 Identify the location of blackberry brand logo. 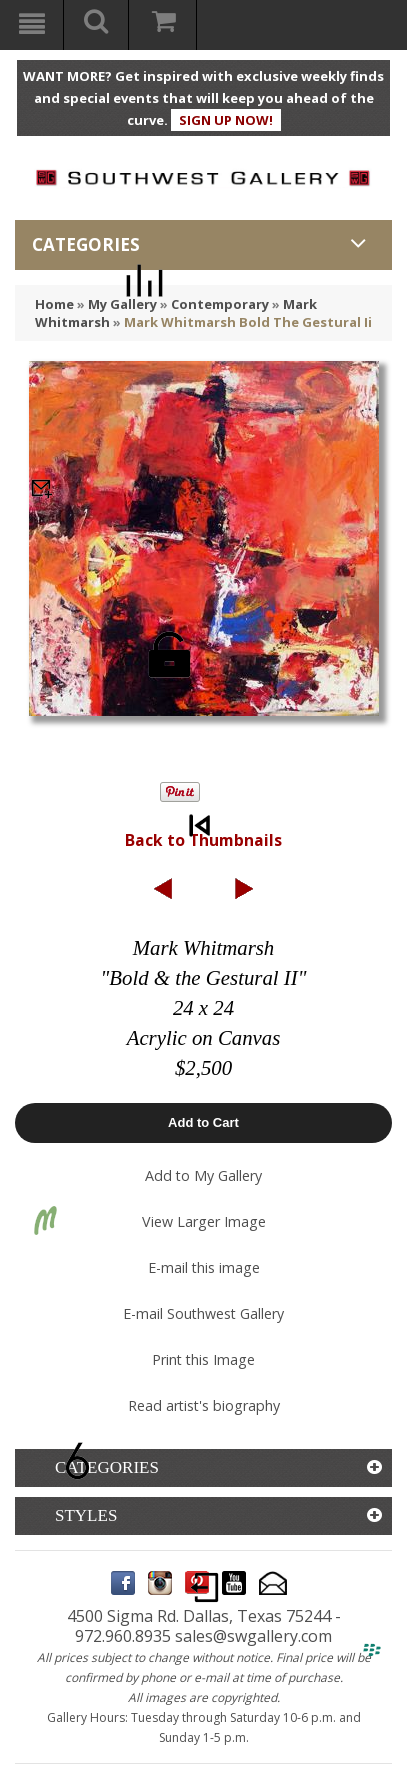
(372, 1650).